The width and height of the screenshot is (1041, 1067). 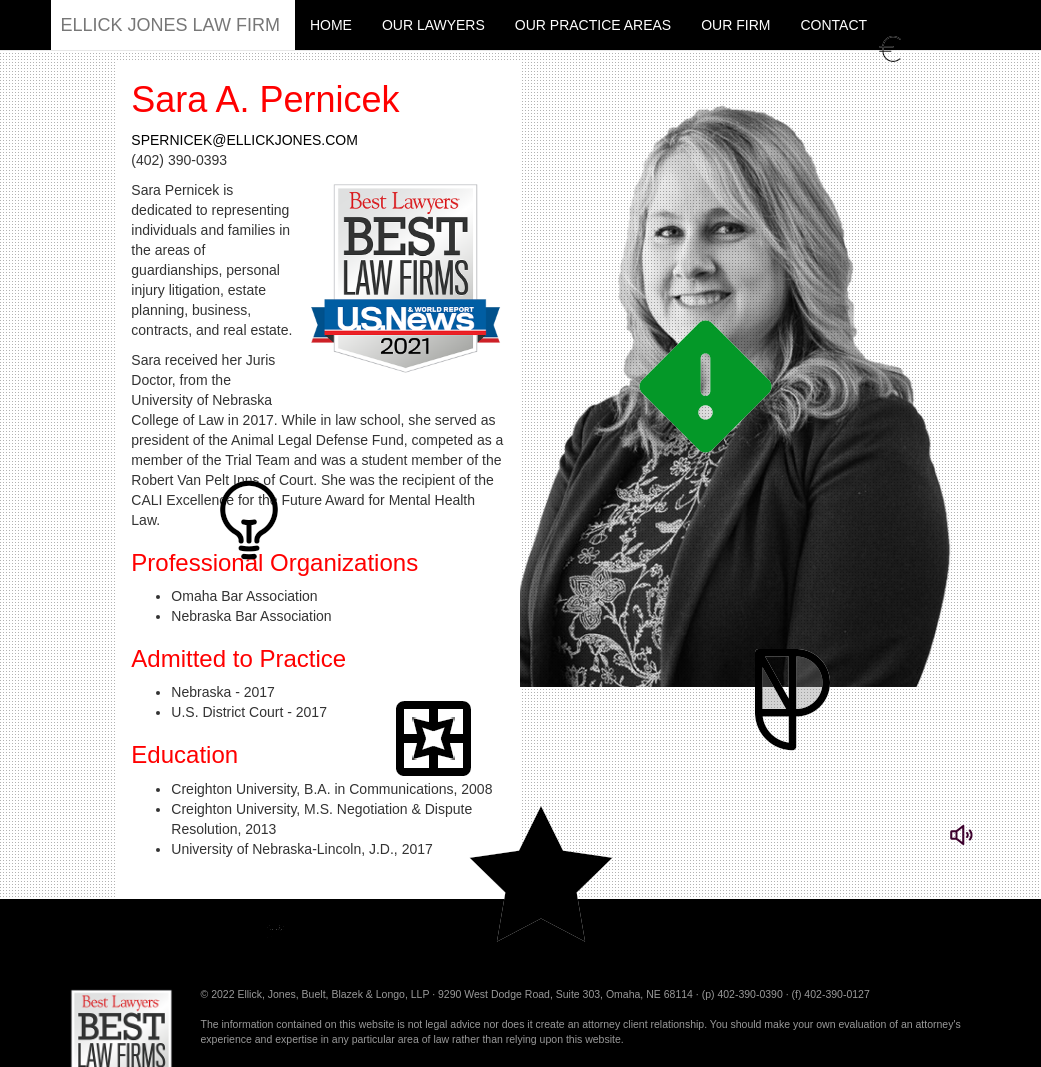 What do you see at coordinates (705, 386) in the screenshot?
I see `indicates a warning or alert status` at bounding box center [705, 386].